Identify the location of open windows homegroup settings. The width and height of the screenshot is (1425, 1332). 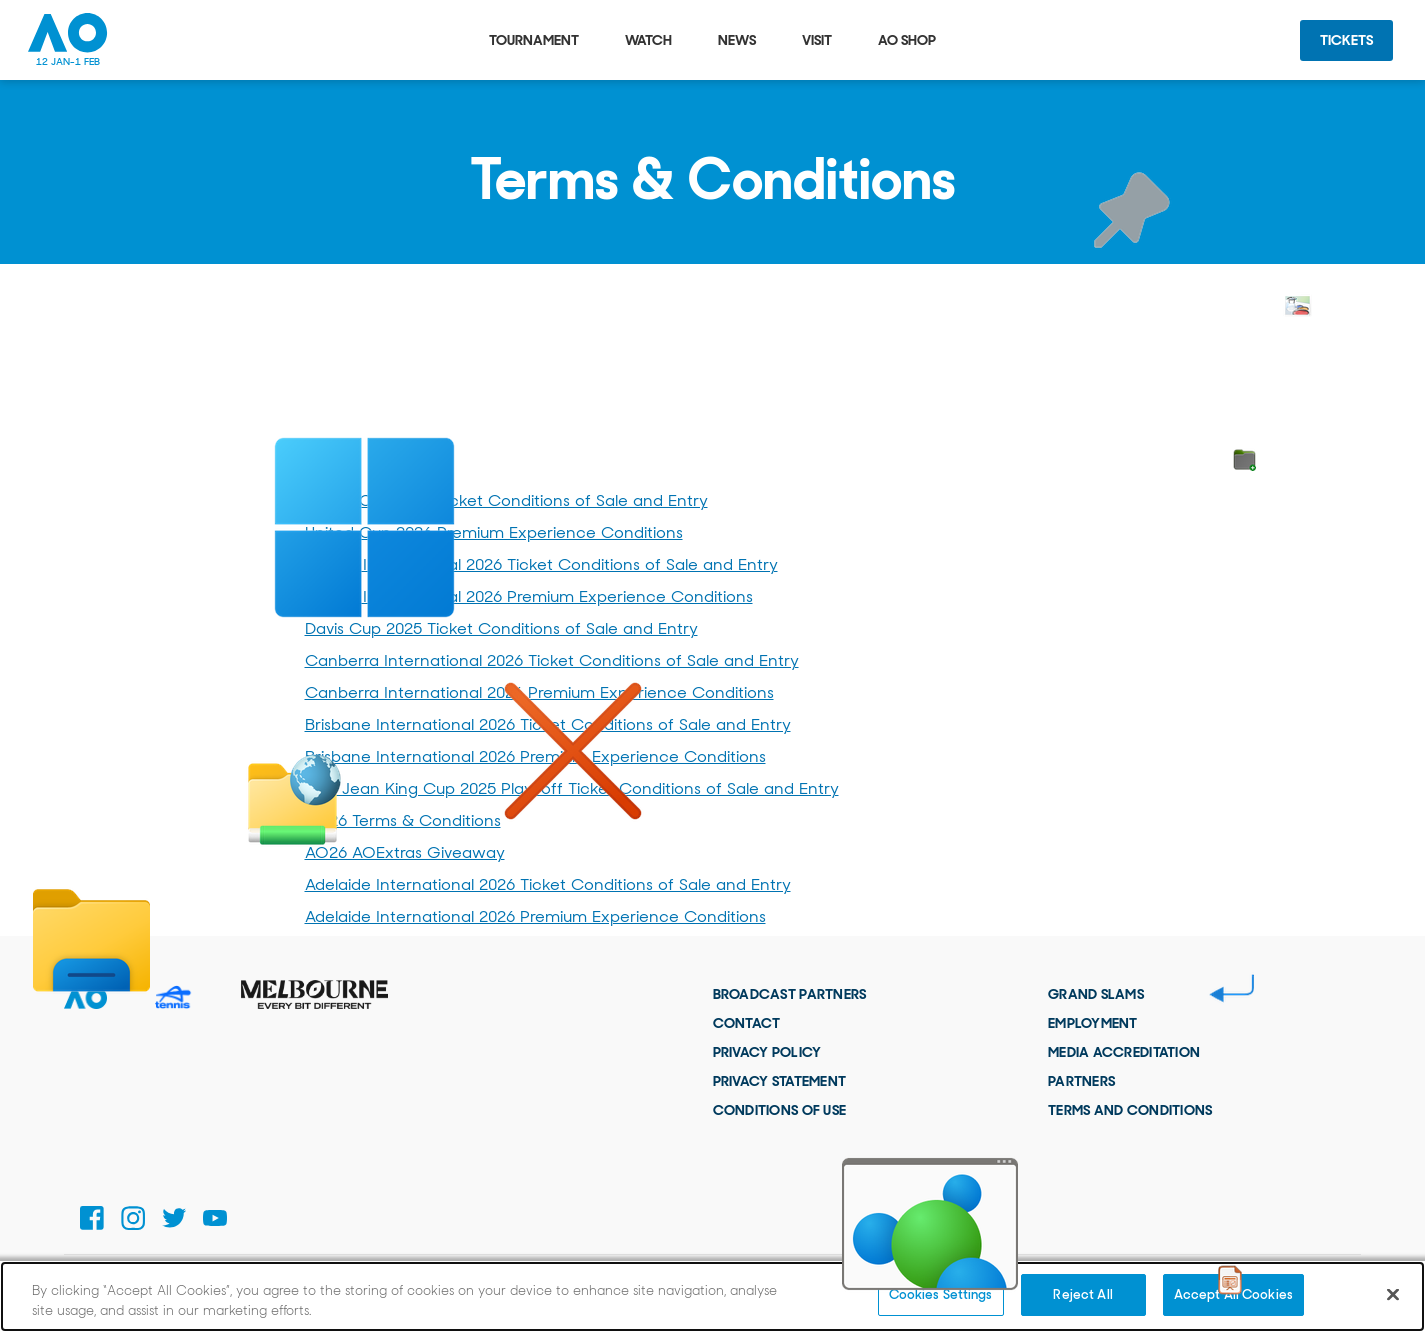
(930, 1224).